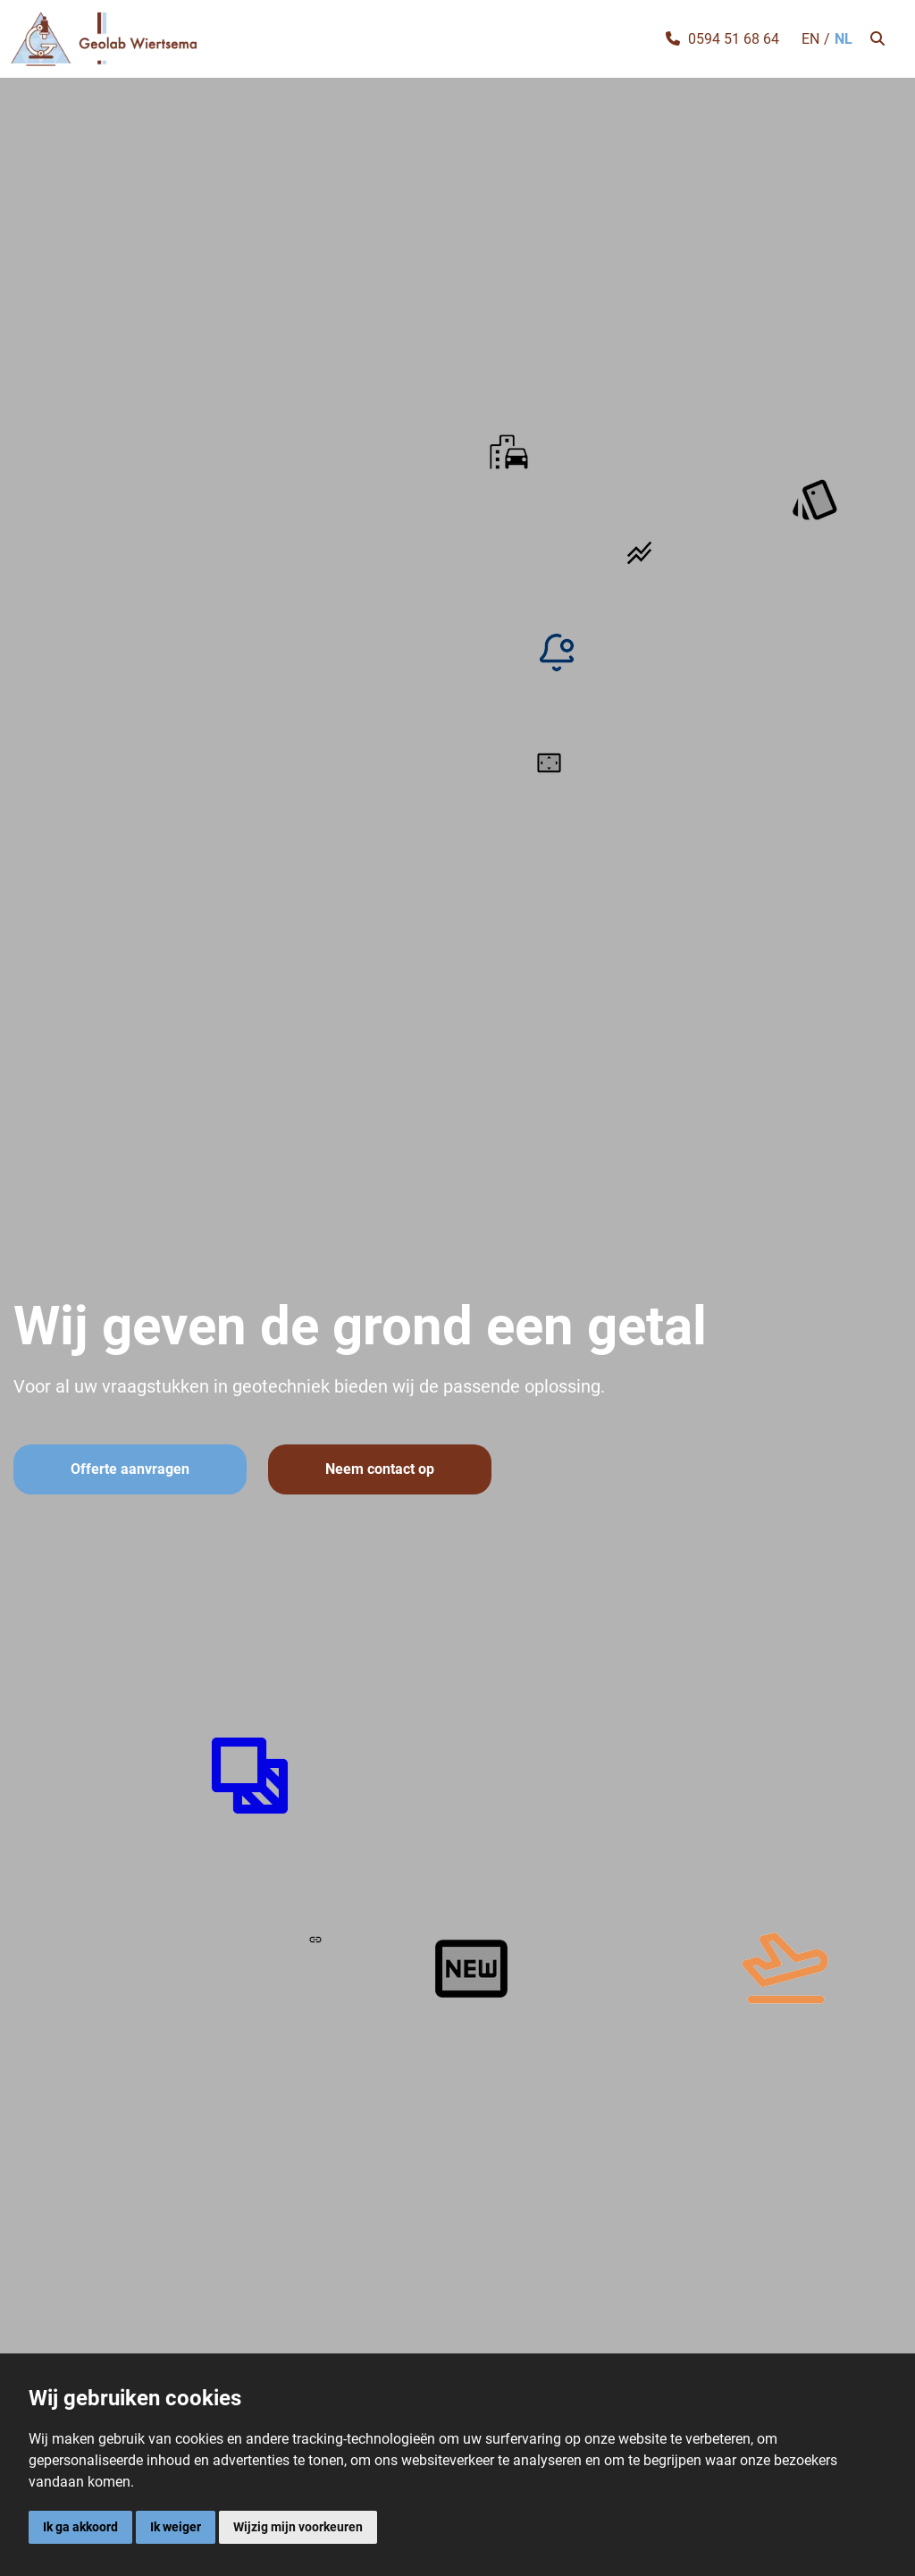  What do you see at coordinates (785, 1965) in the screenshot?
I see `view departing flights` at bounding box center [785, 1965].